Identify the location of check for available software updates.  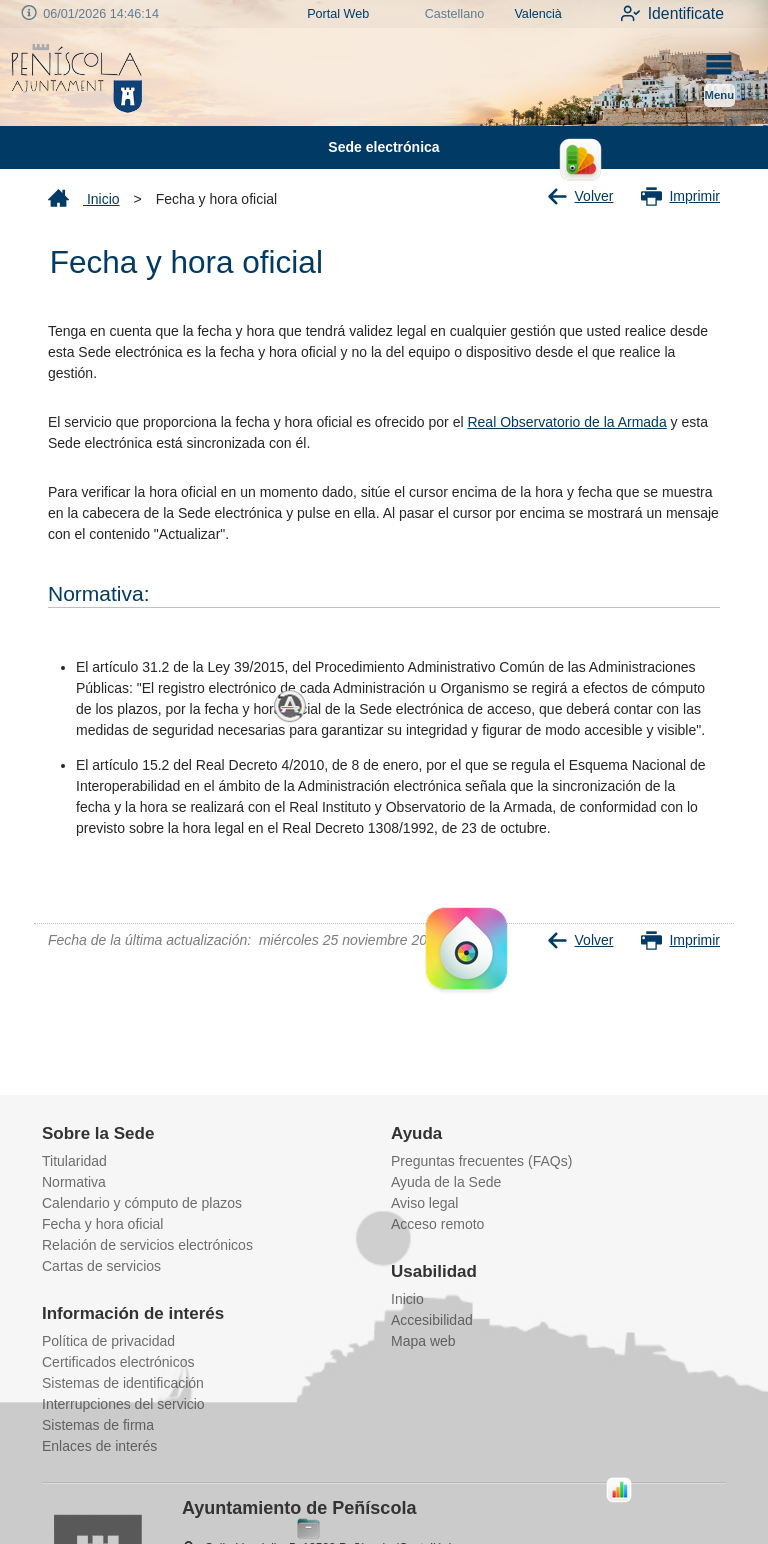
(290, 706).